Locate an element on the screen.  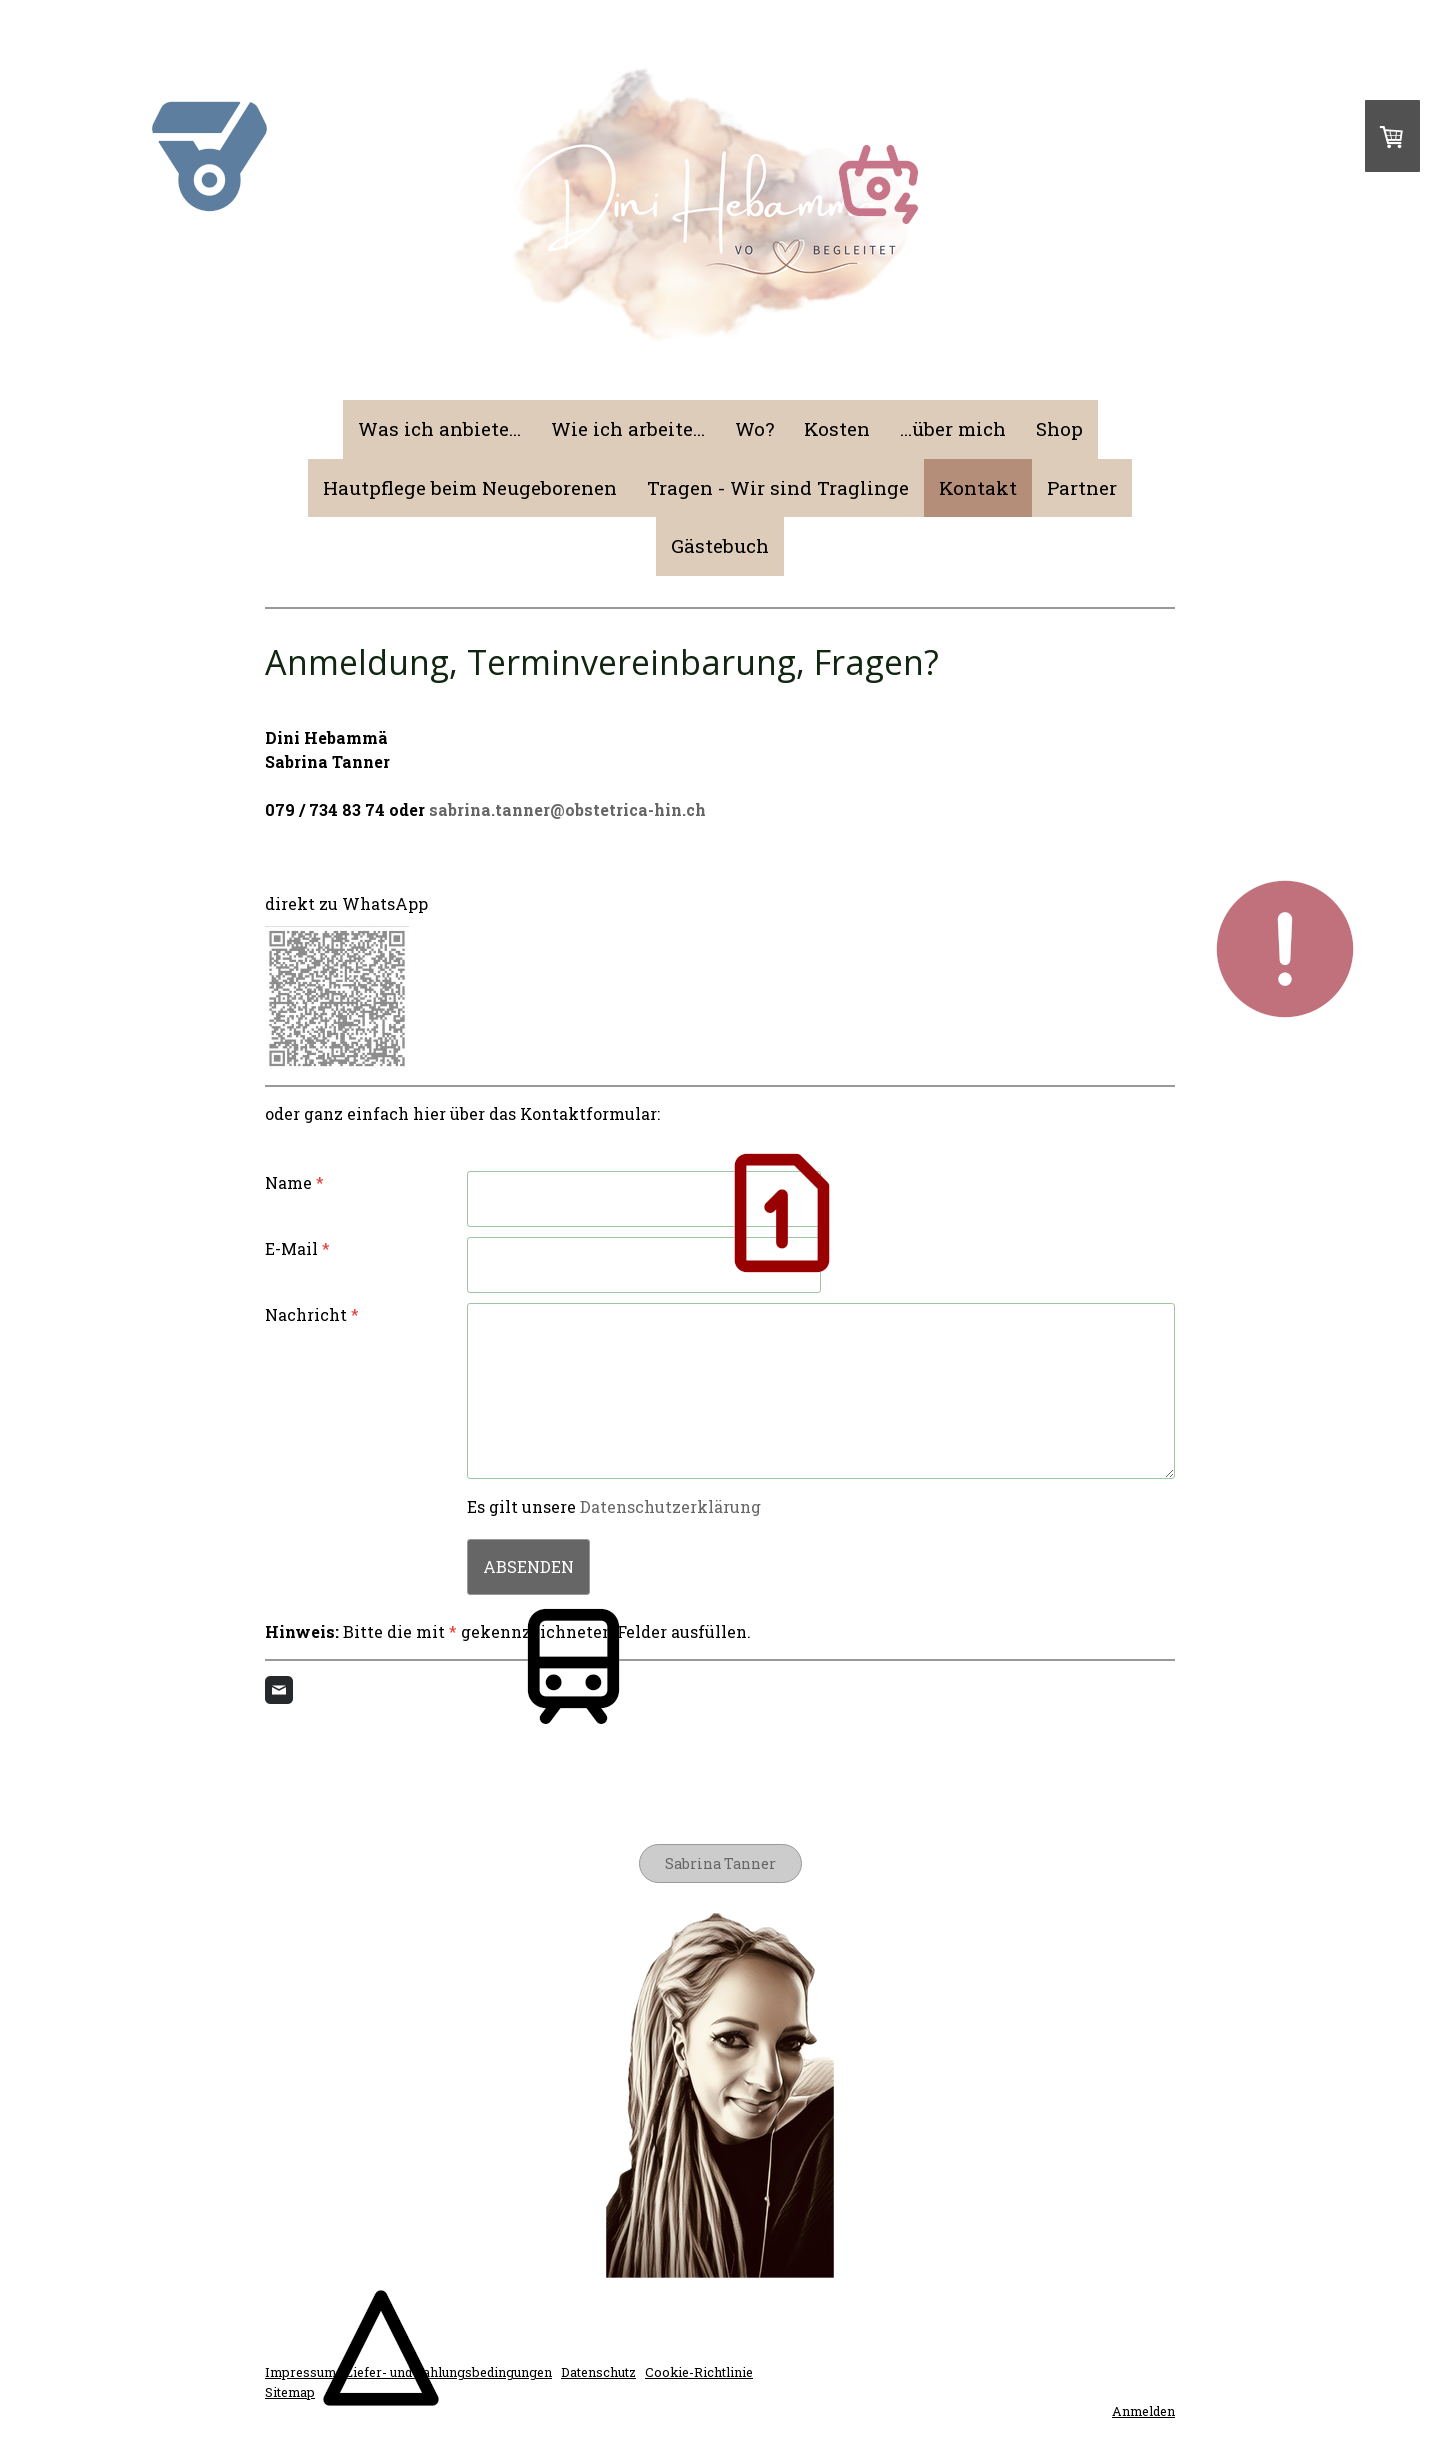
indicates change or difference in a value is located at coordinates (381, 2348).